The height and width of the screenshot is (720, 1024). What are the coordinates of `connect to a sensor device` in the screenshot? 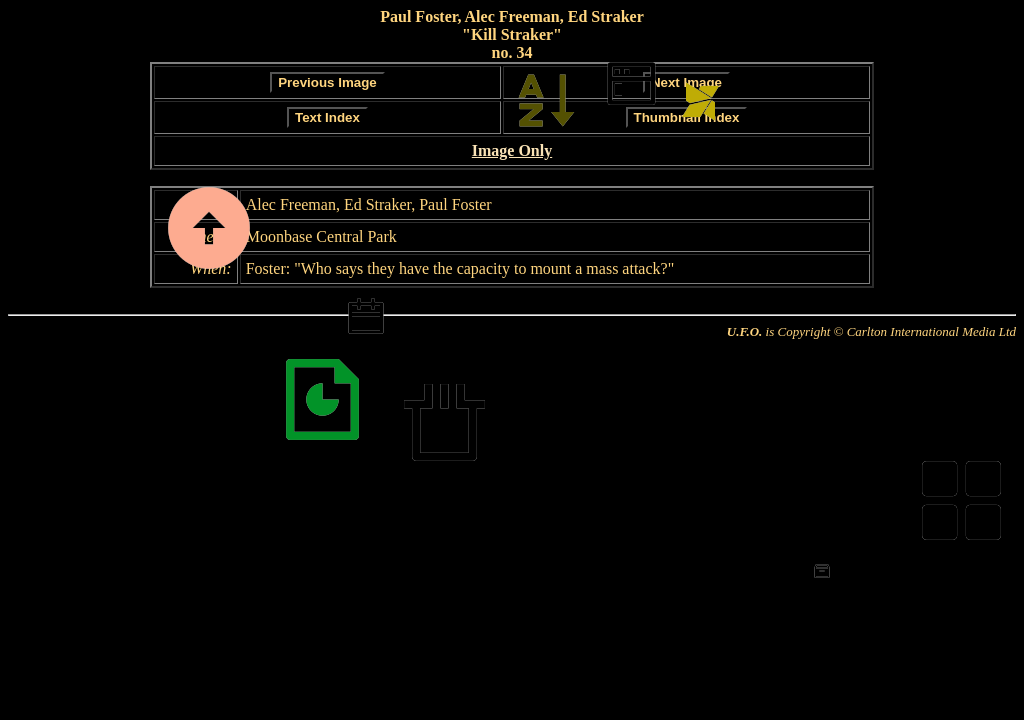 It's located at (444, 424).